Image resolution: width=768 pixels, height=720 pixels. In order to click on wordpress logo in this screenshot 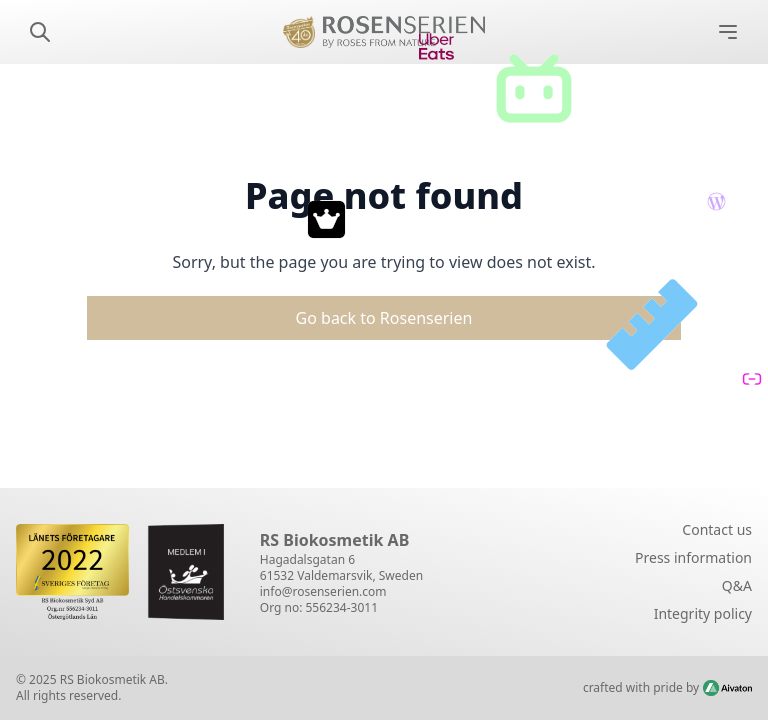, I will do `click(716, 201)`.